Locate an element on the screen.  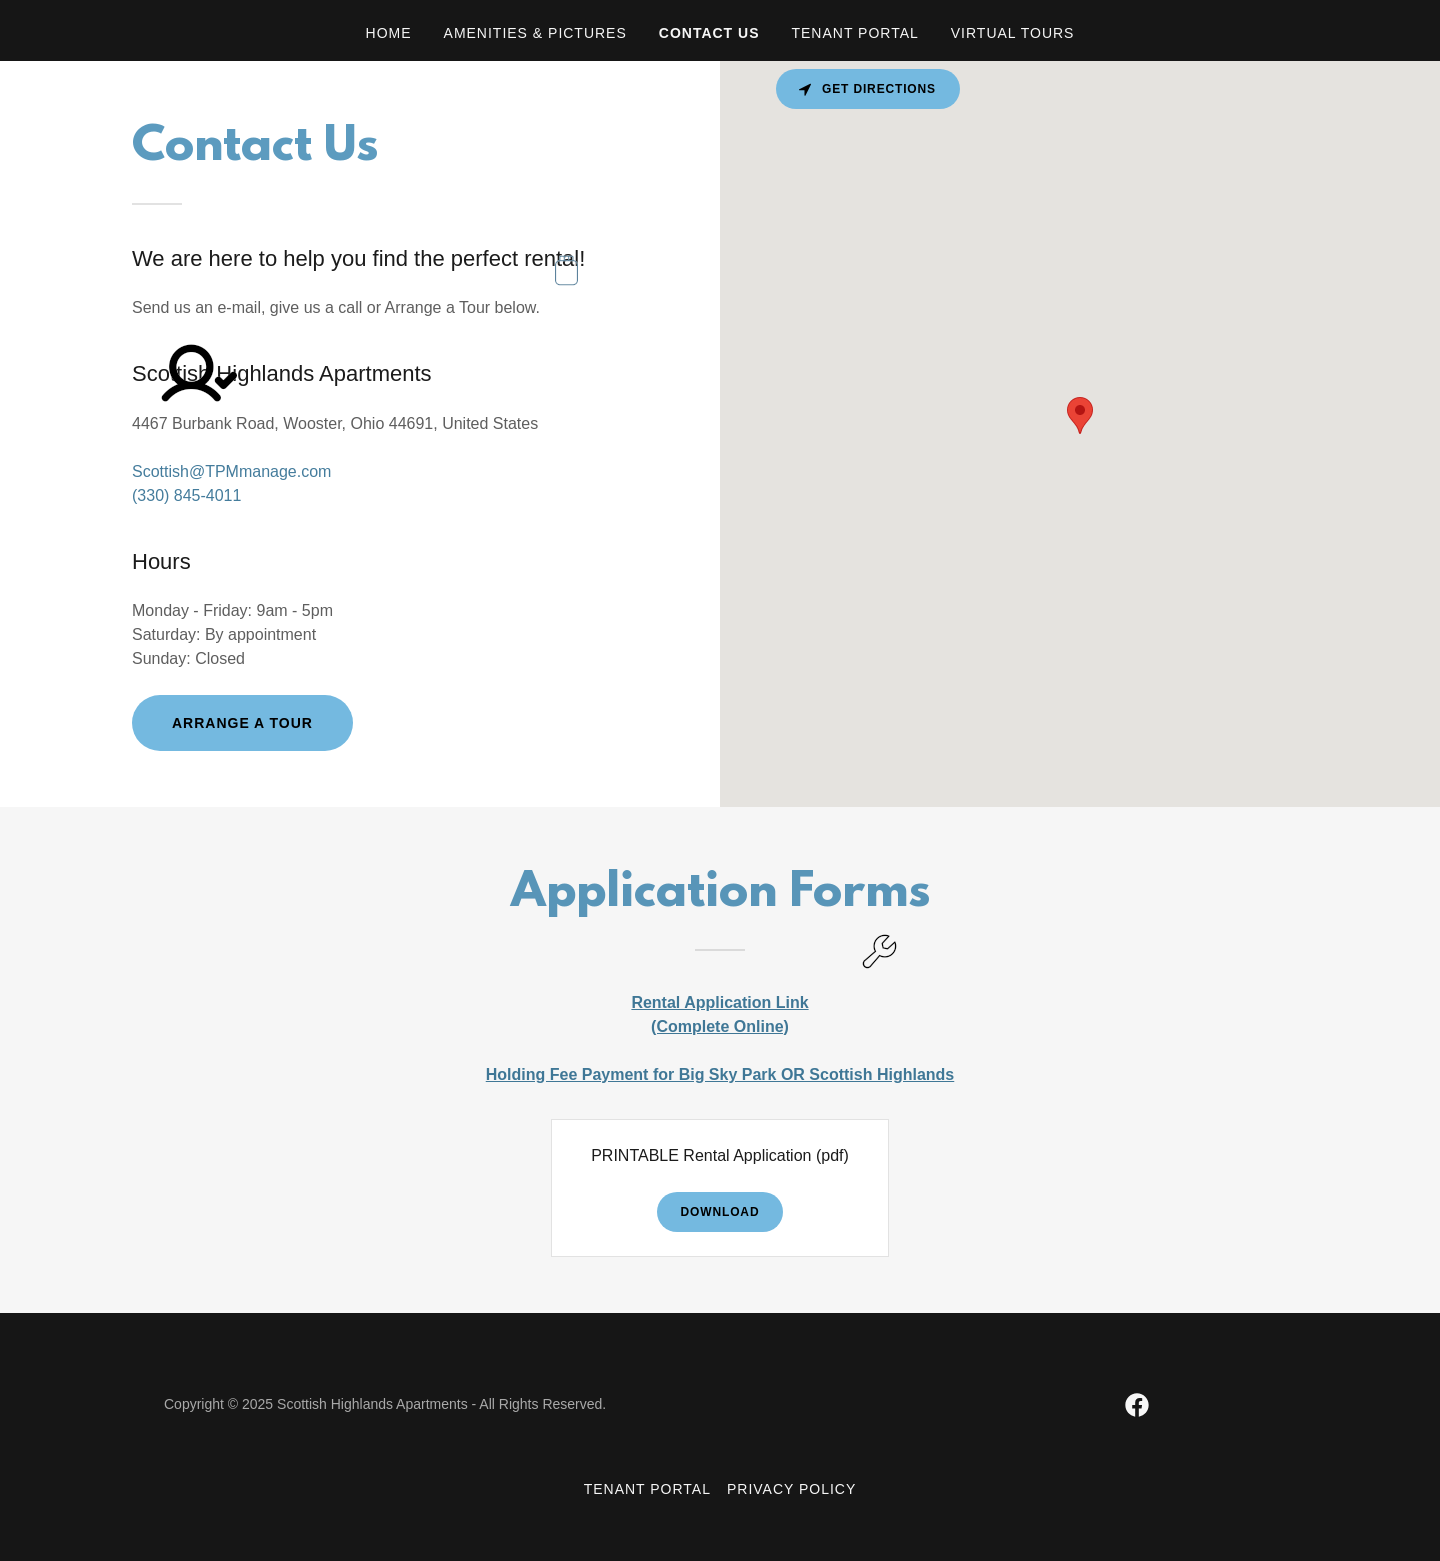
store or organize items in a container is located at coordinates (566, 270).